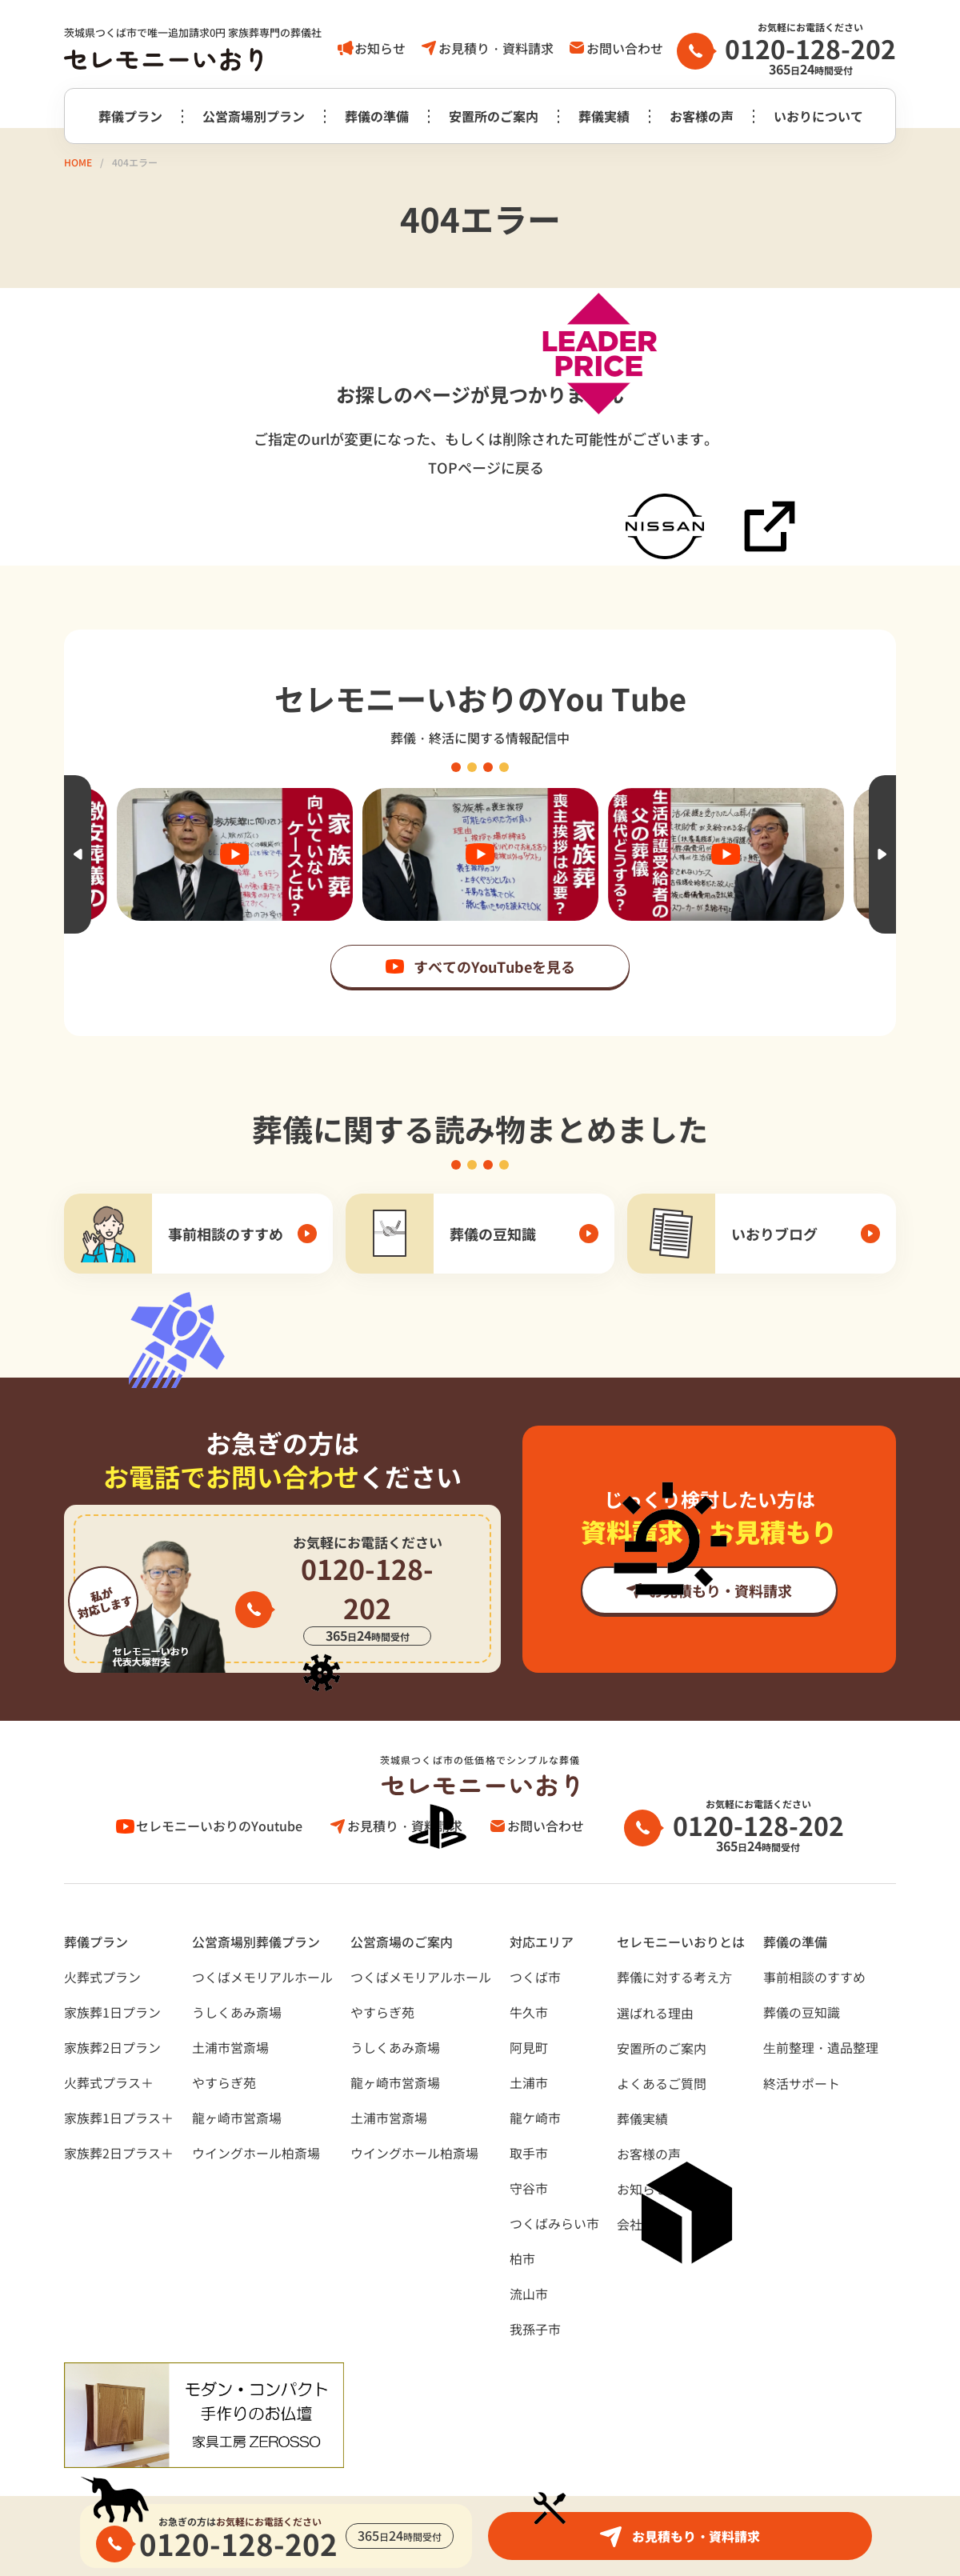 The image size is (960, 2576). What do you see at coordinates (114, 2499) in the screenshot?
I see `gunicorn python WSGI server branding` at bounding box center [114, 2499].